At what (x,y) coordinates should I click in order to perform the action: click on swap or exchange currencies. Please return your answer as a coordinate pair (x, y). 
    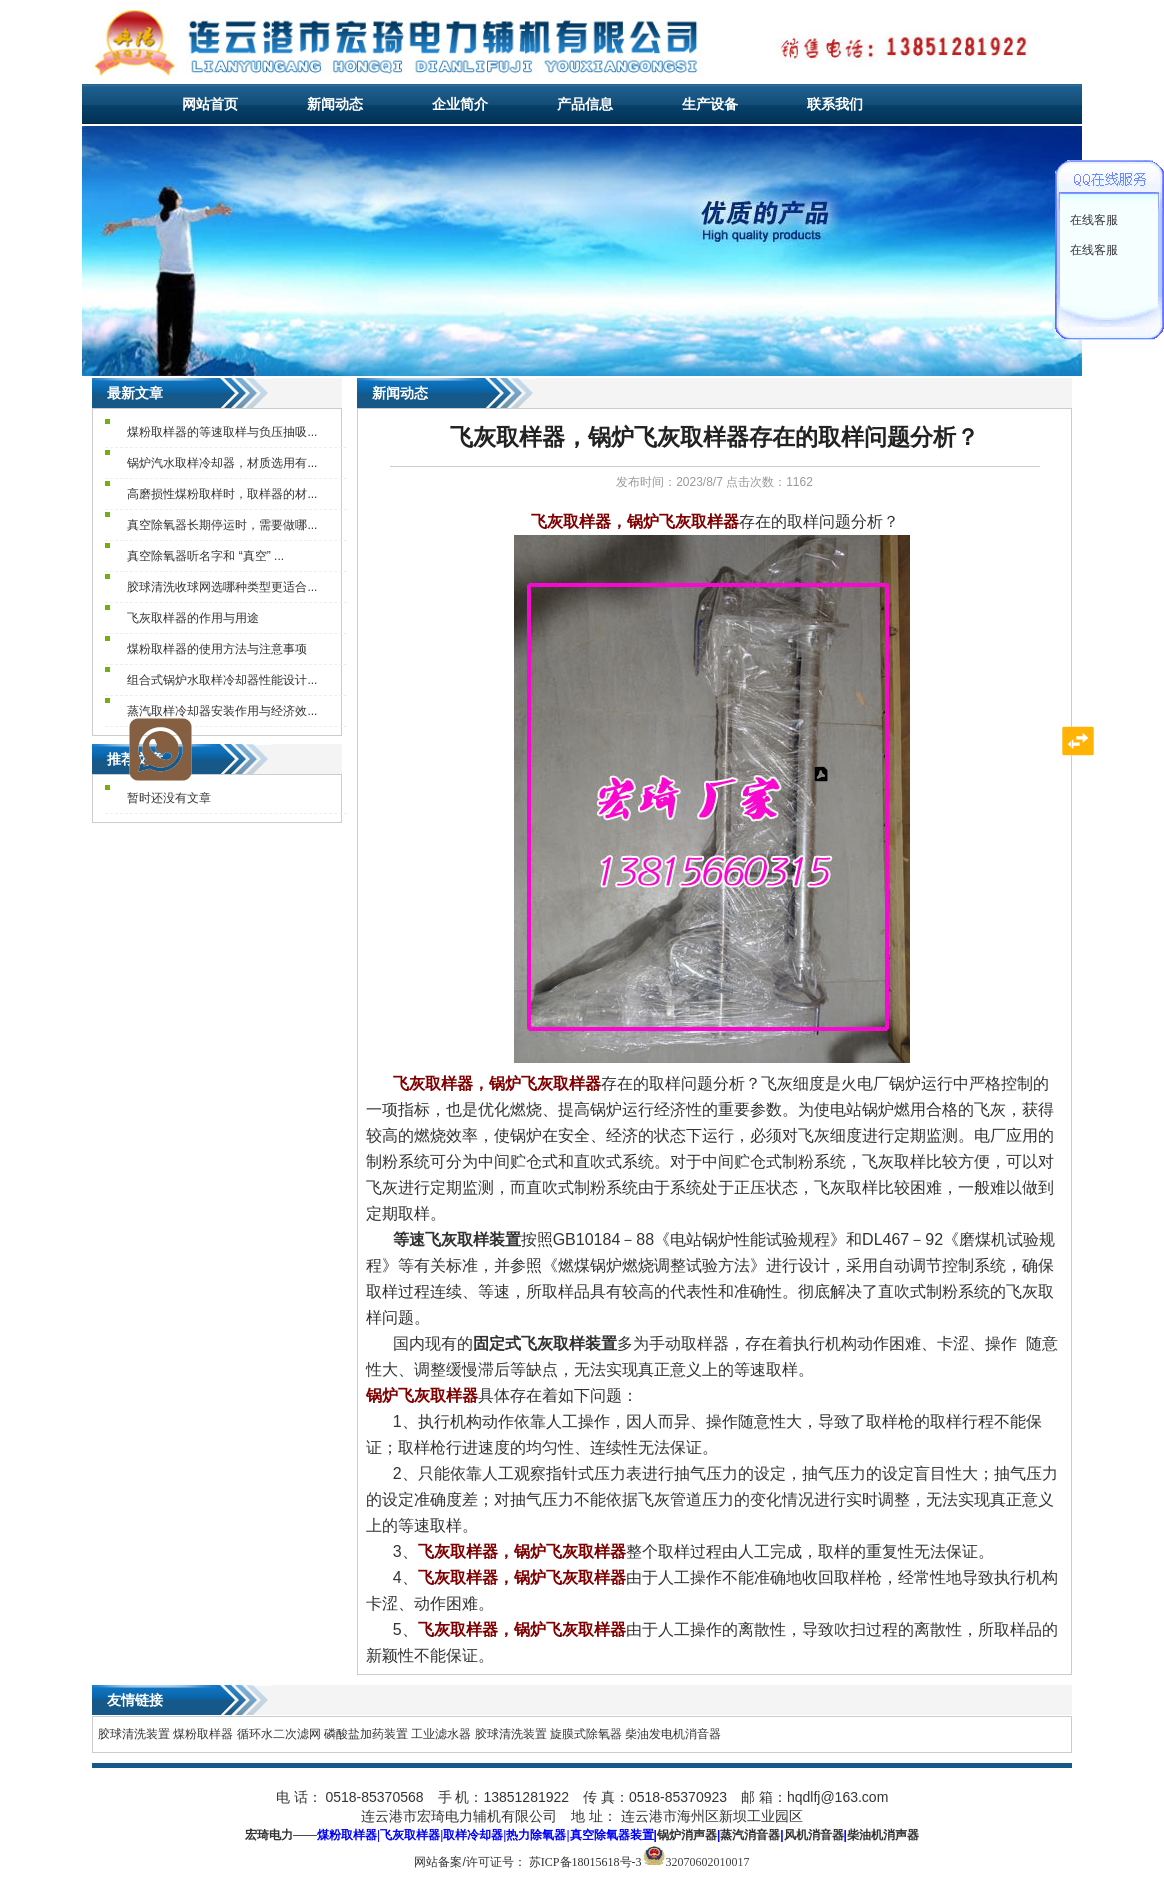
    Looking at the image, I should click on (1078, 741).